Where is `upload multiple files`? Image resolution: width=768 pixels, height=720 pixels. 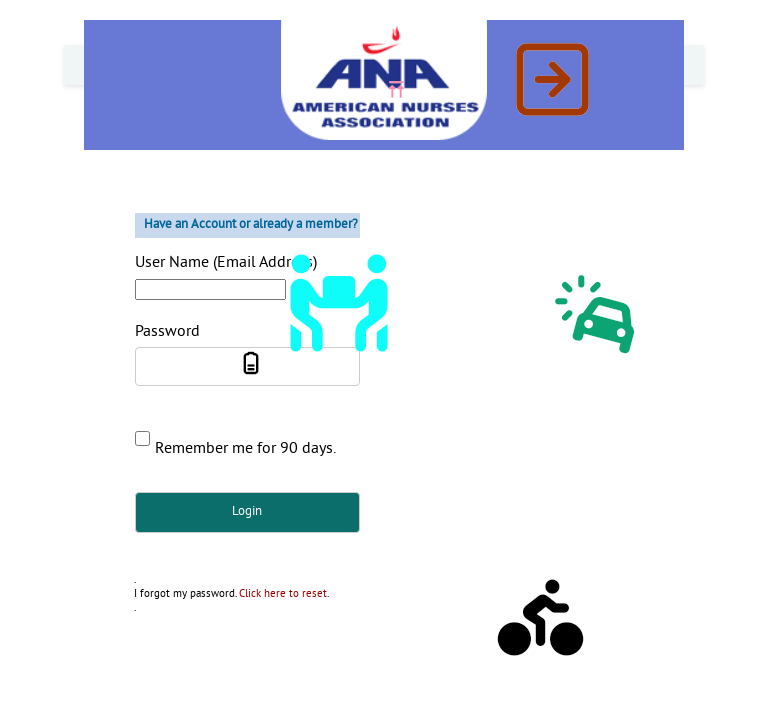
upload multiple files is located at coordinates (396, 89).